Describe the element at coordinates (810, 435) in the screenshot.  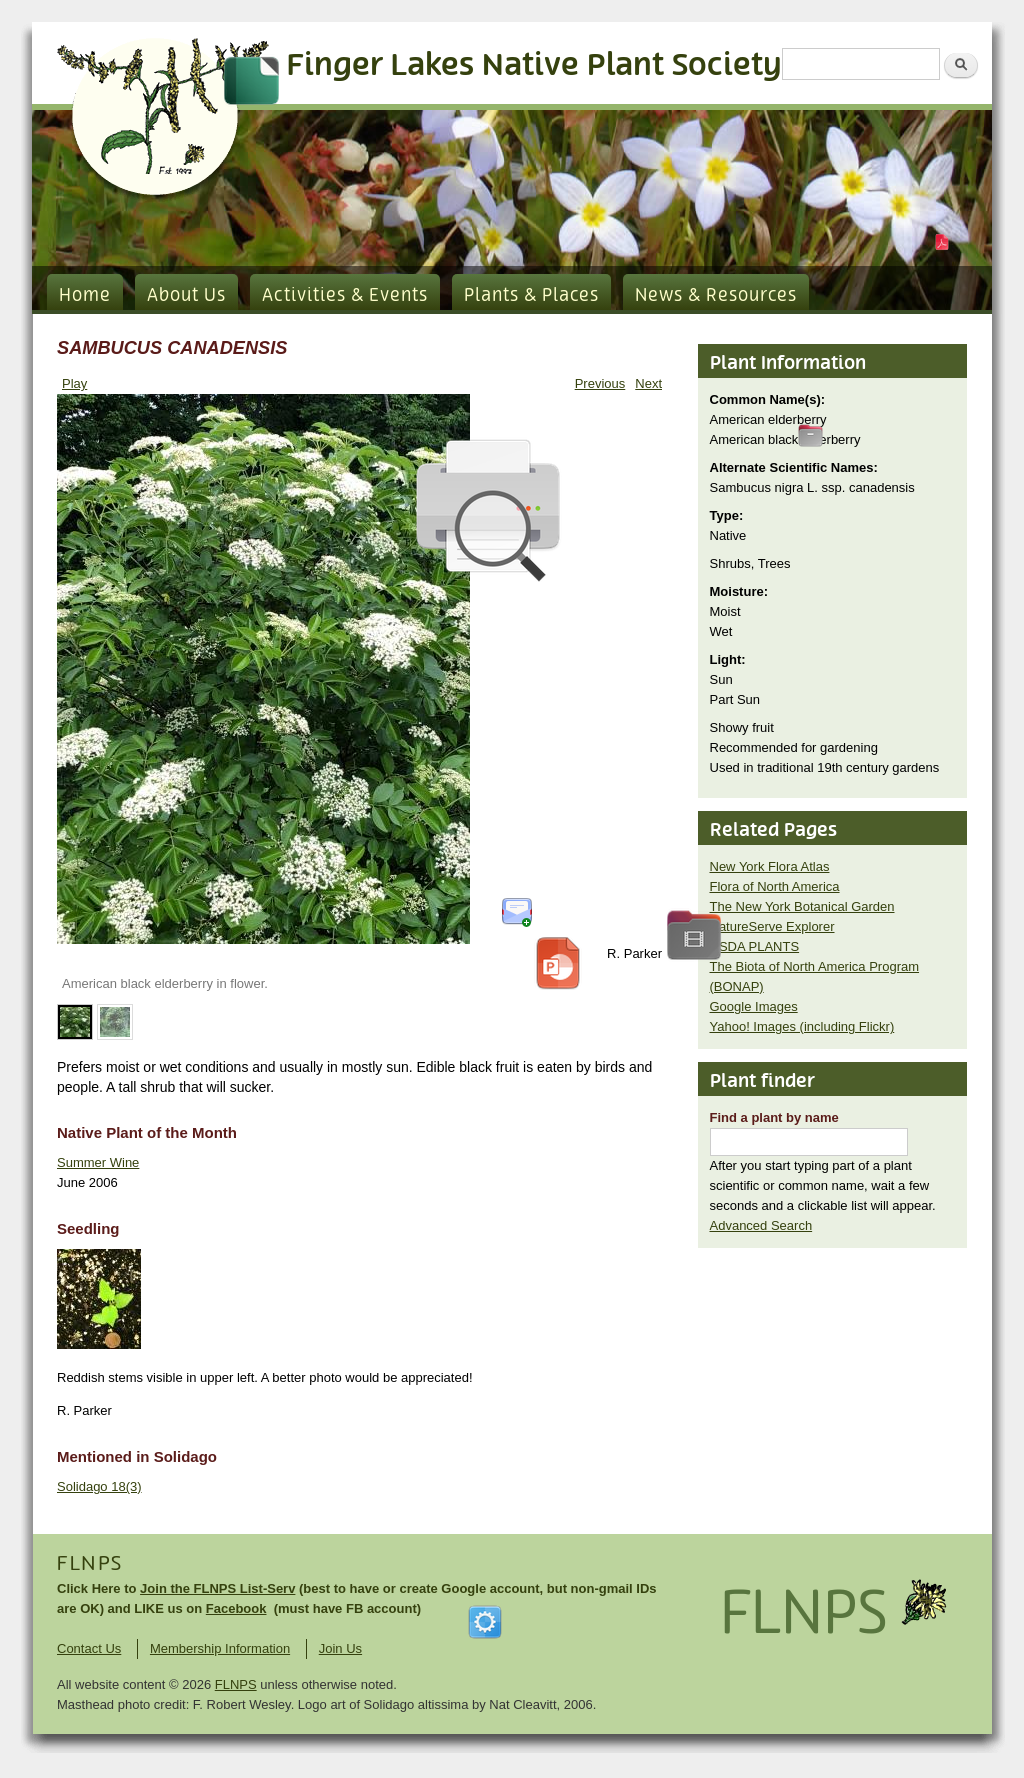
I see `open the file manager` at that location.